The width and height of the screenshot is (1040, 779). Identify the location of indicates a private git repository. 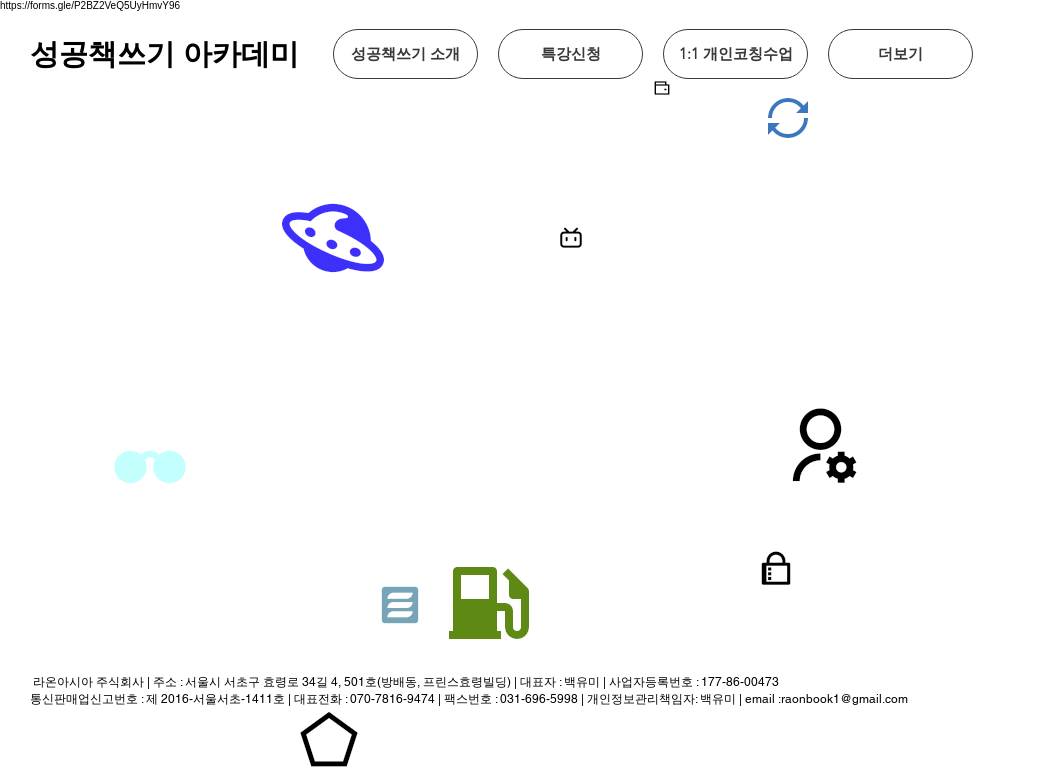
(776, 569).